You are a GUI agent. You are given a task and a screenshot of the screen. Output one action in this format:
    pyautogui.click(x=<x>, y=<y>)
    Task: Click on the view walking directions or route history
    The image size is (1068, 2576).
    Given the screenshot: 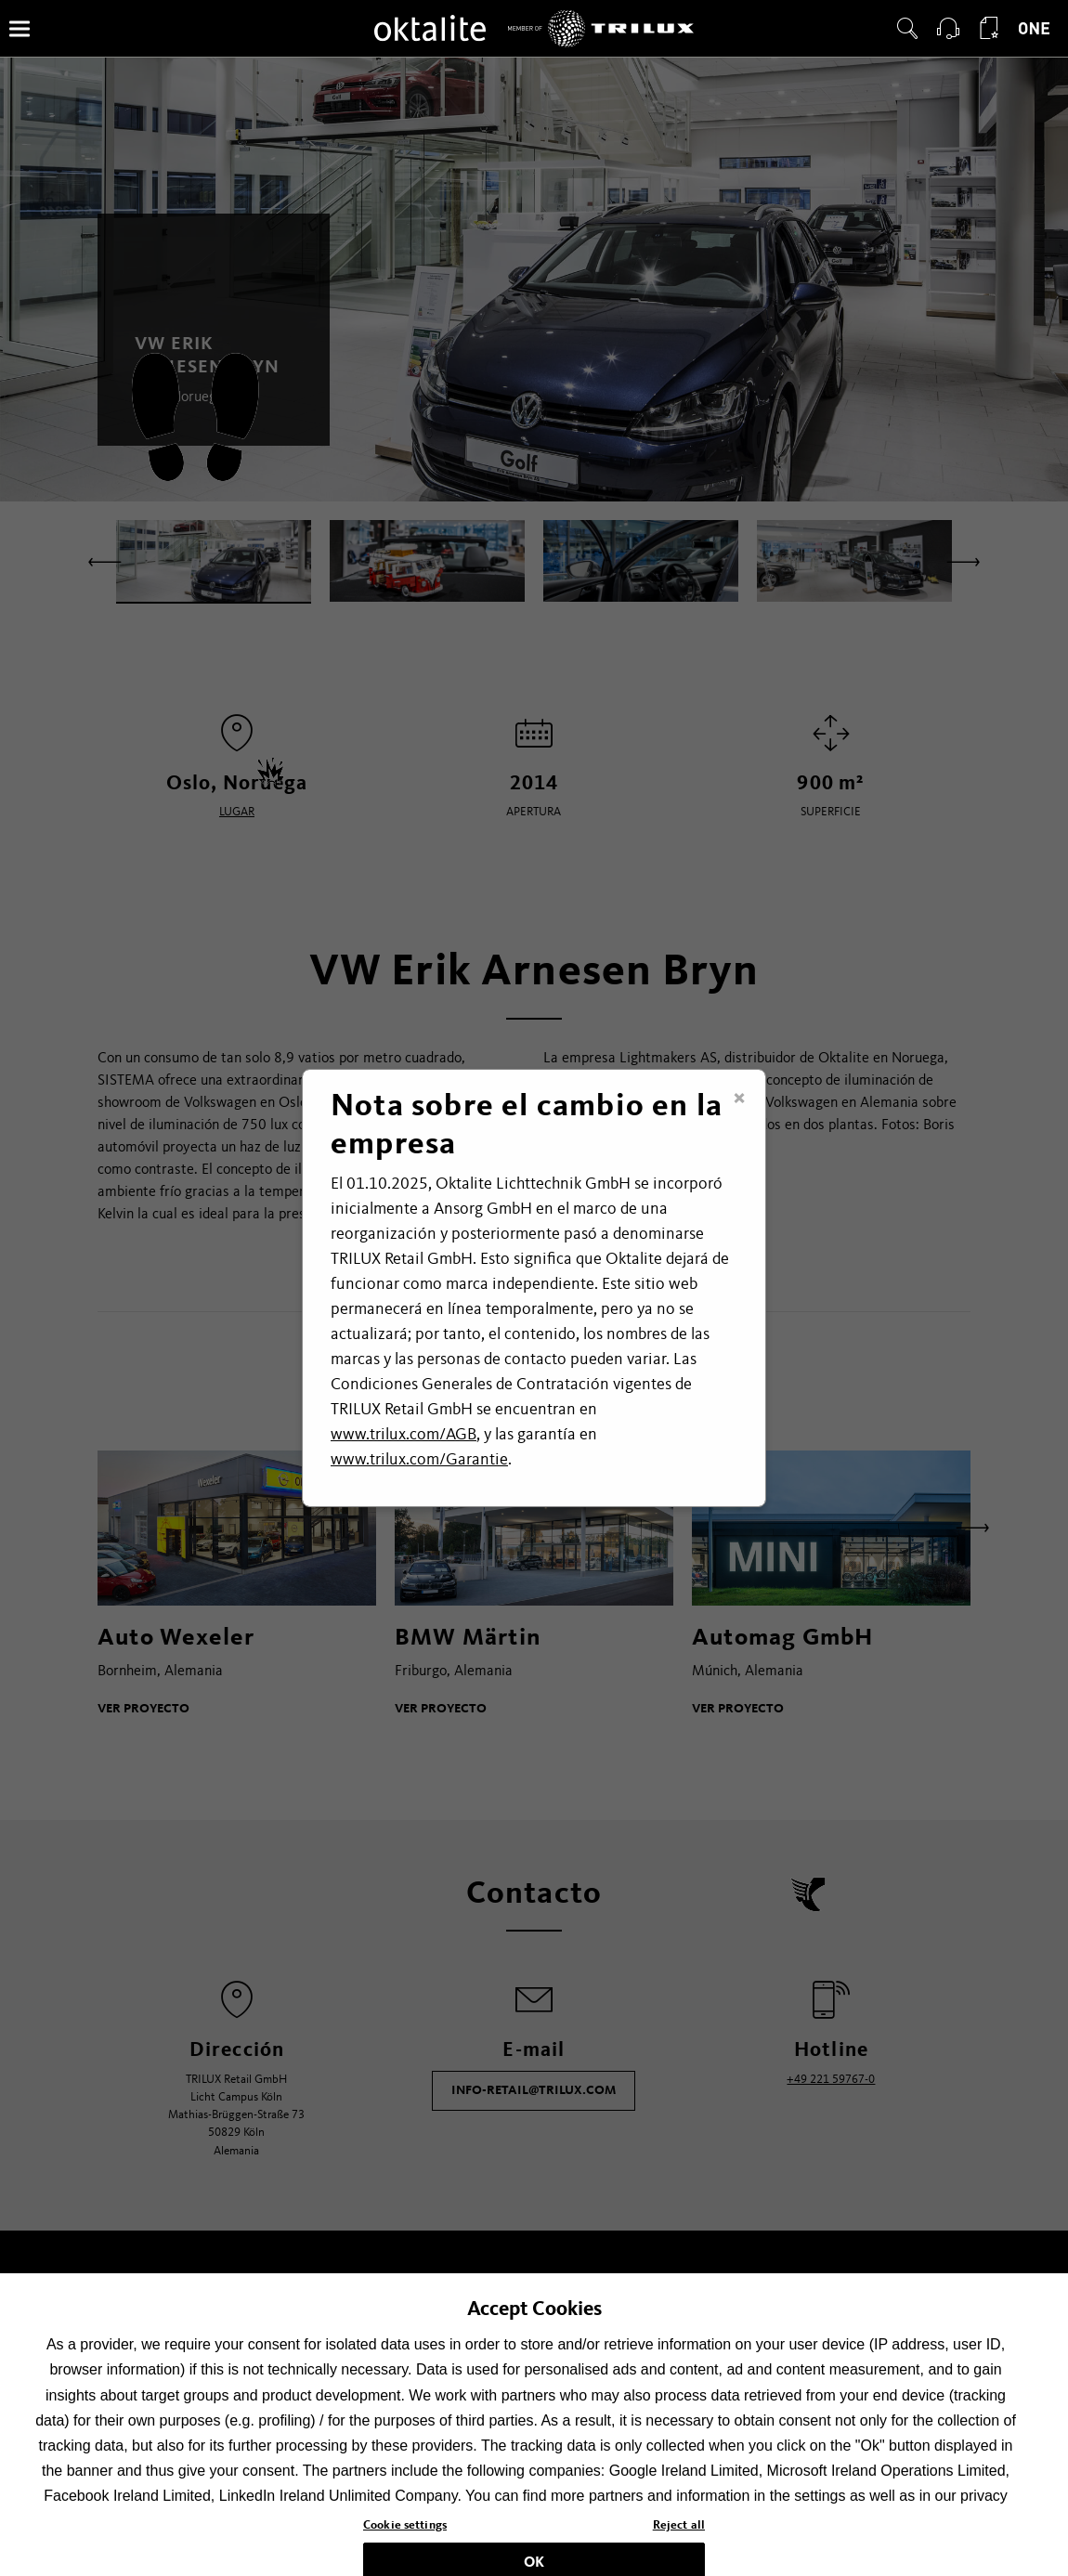 What is the action you would take?
    pyautogui.click(x=194, y=417)
    